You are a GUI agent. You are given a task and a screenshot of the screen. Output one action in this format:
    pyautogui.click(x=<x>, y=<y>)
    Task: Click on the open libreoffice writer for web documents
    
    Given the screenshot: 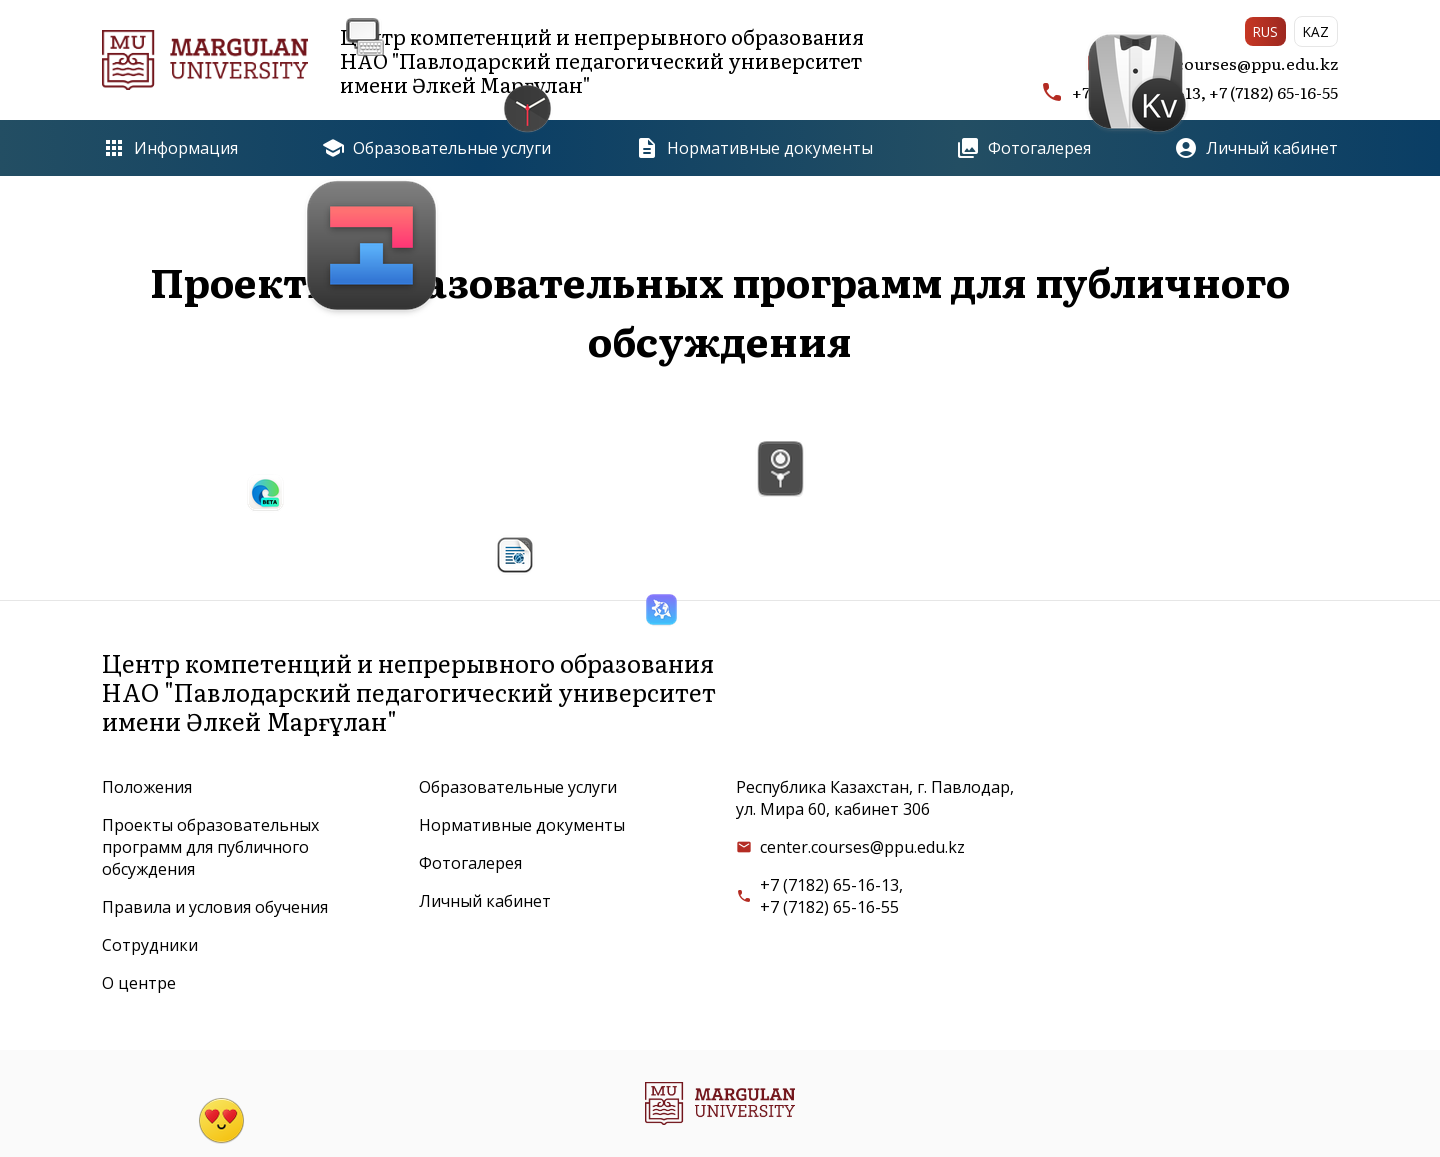 What is the action you would take?
    pyautogui.click(x=515, y=555)
    